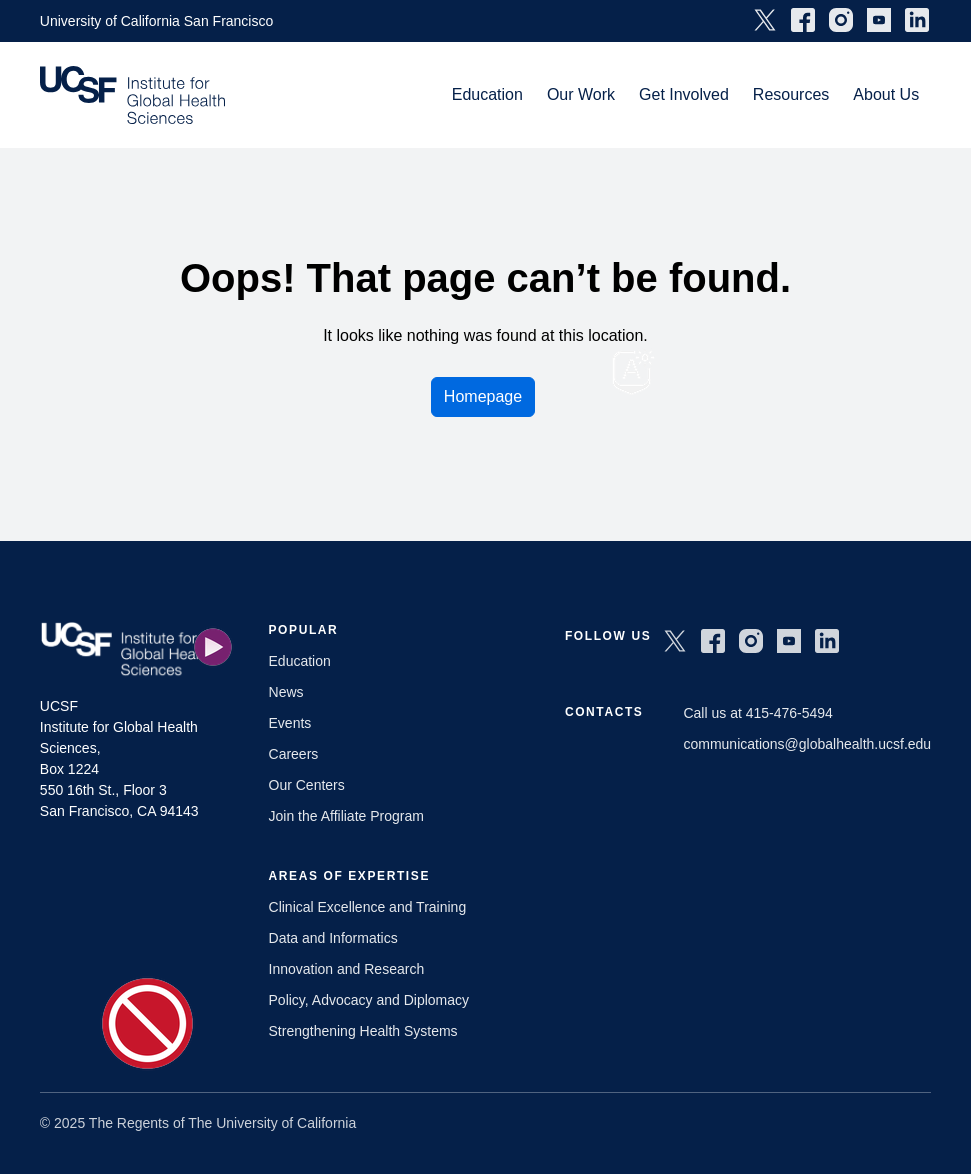 The height and width of the screenshot is (1174, 971). What do you see at coordinates (147, 1023) in the screenshot?
I see `delete selected item` at bounding box center [147, 1023].